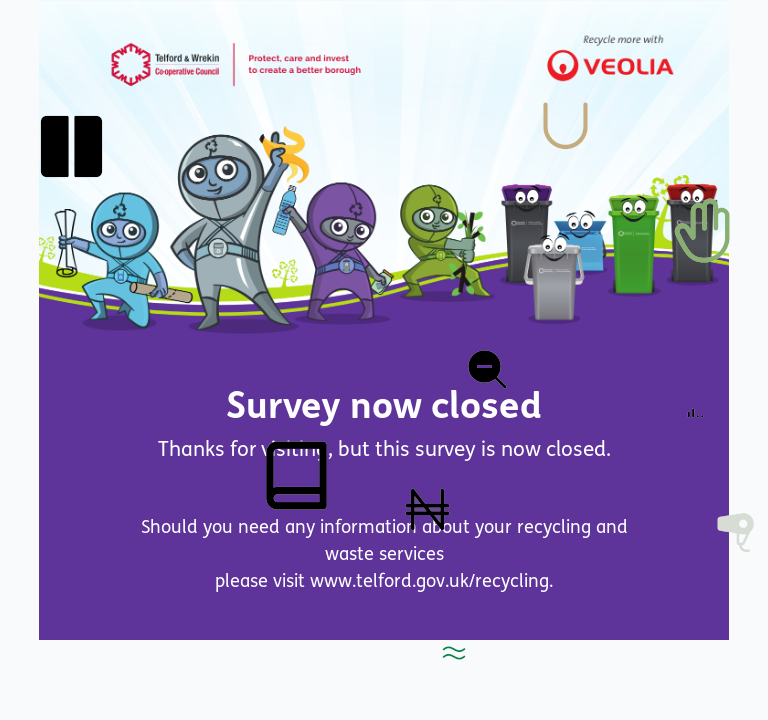 The height and width of the screenshot is (720, 768). Describe the element at coordinates (487, 369) in the screenshot. I see `zoom out of the current view` at that location.